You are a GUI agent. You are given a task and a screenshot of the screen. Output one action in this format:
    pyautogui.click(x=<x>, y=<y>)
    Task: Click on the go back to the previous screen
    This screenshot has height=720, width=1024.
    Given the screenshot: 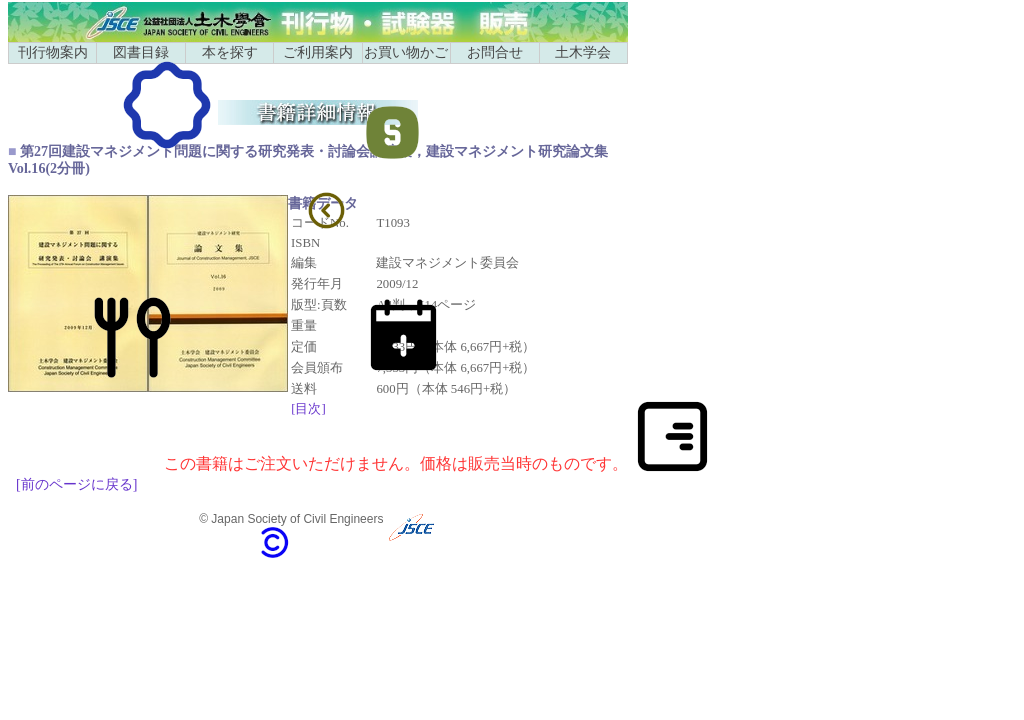 What is the action you would take?
    pyautogui.click(x=326, y=210)
    